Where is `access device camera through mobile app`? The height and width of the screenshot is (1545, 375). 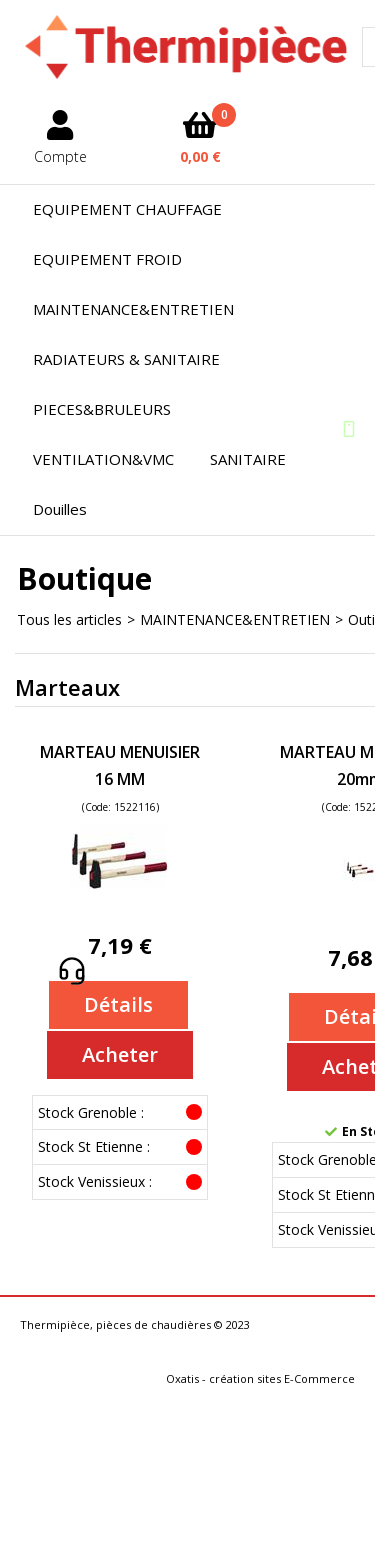 access device camera through mobile app is located at coordinates (349, 429).